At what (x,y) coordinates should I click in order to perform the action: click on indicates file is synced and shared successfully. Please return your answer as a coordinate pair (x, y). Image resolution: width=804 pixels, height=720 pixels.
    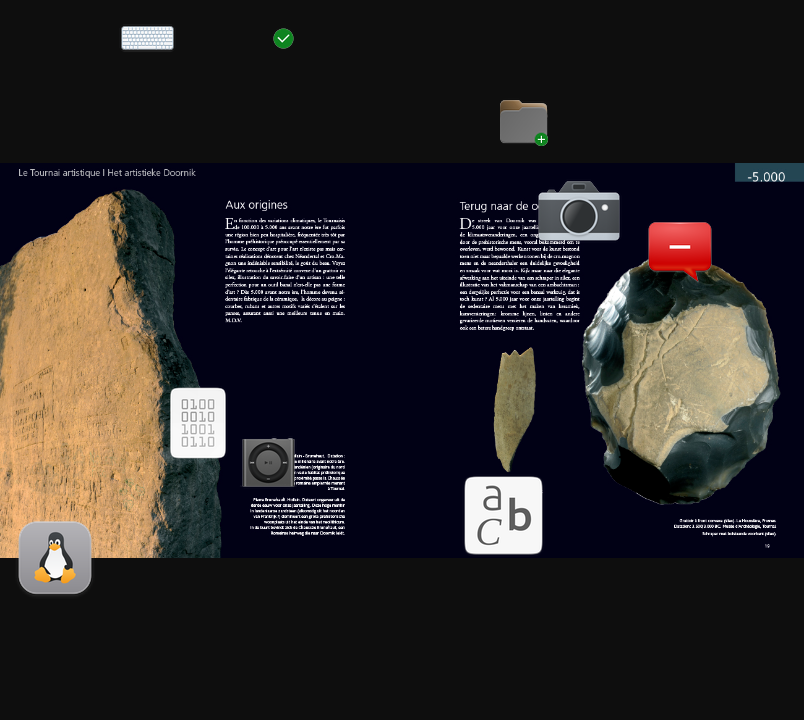
    Looking at the image, I should click on (283, 38).